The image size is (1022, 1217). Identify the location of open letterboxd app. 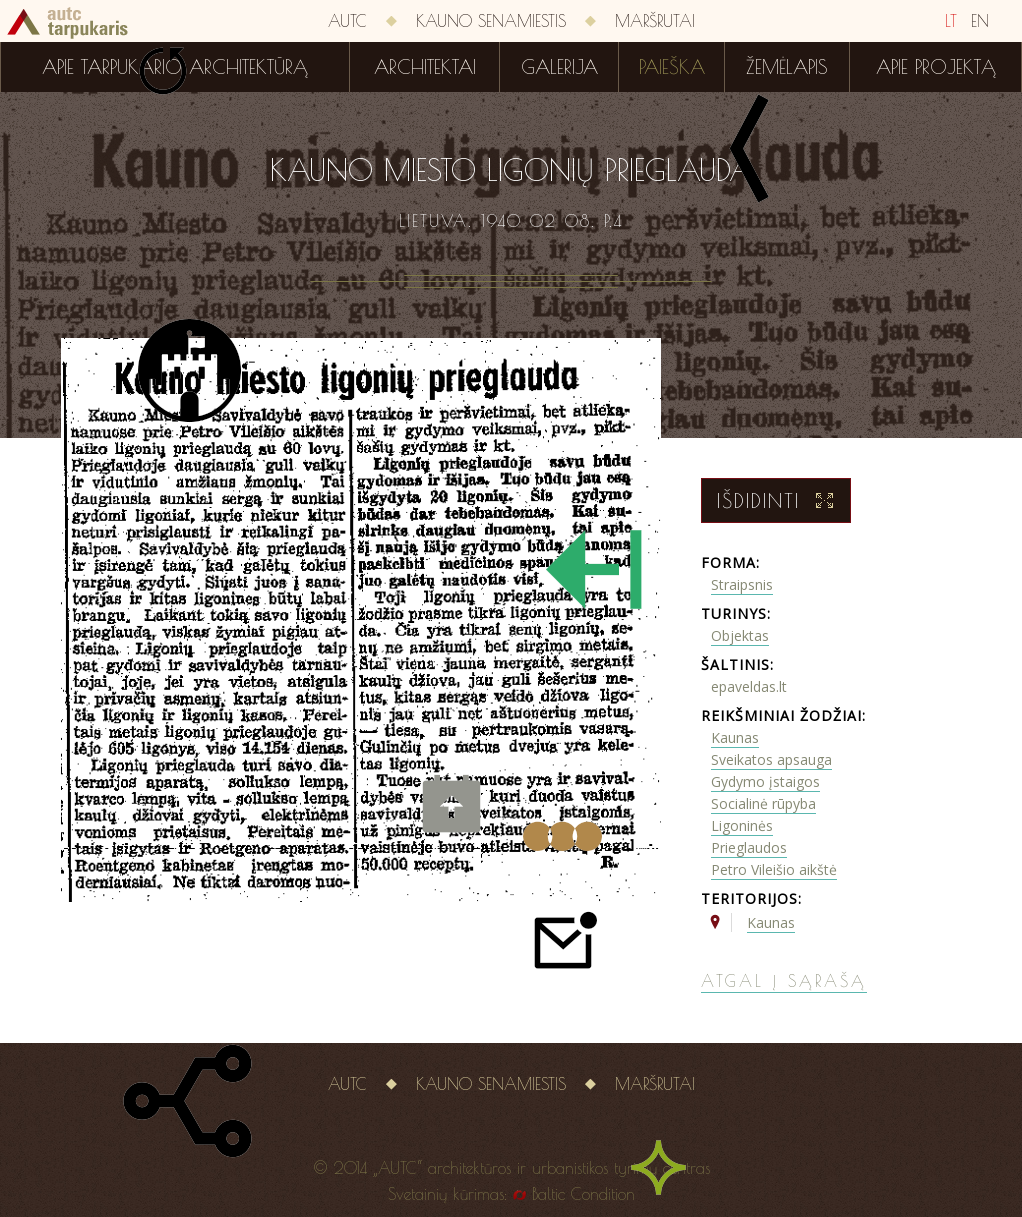
(562, 837).